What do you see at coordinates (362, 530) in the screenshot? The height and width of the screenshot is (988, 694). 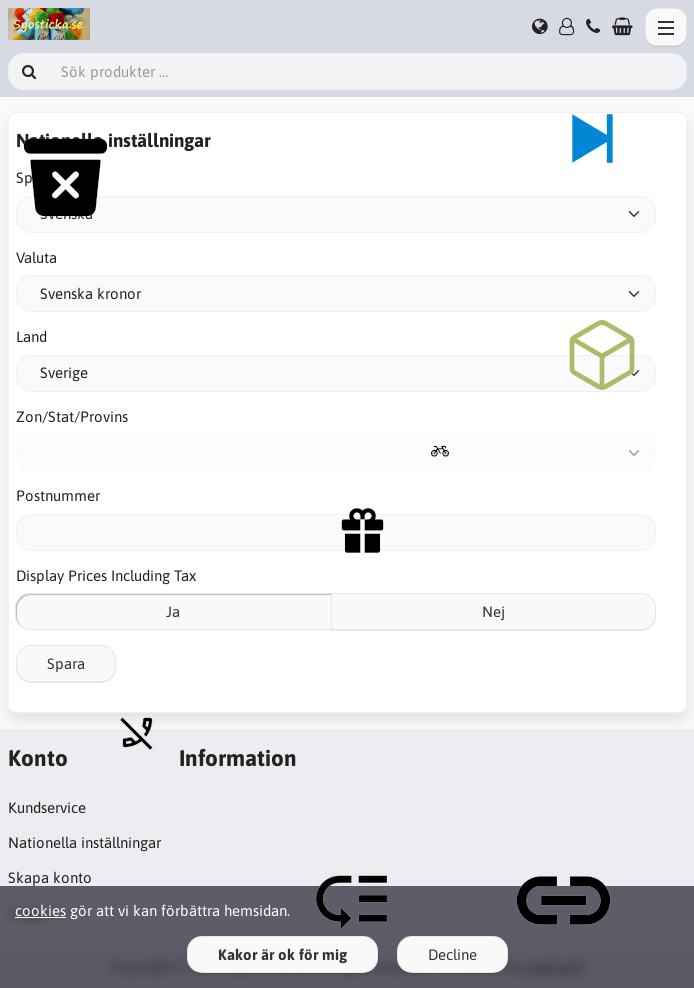 I see `access gifts or rewards` at bounding box center [362, 530].